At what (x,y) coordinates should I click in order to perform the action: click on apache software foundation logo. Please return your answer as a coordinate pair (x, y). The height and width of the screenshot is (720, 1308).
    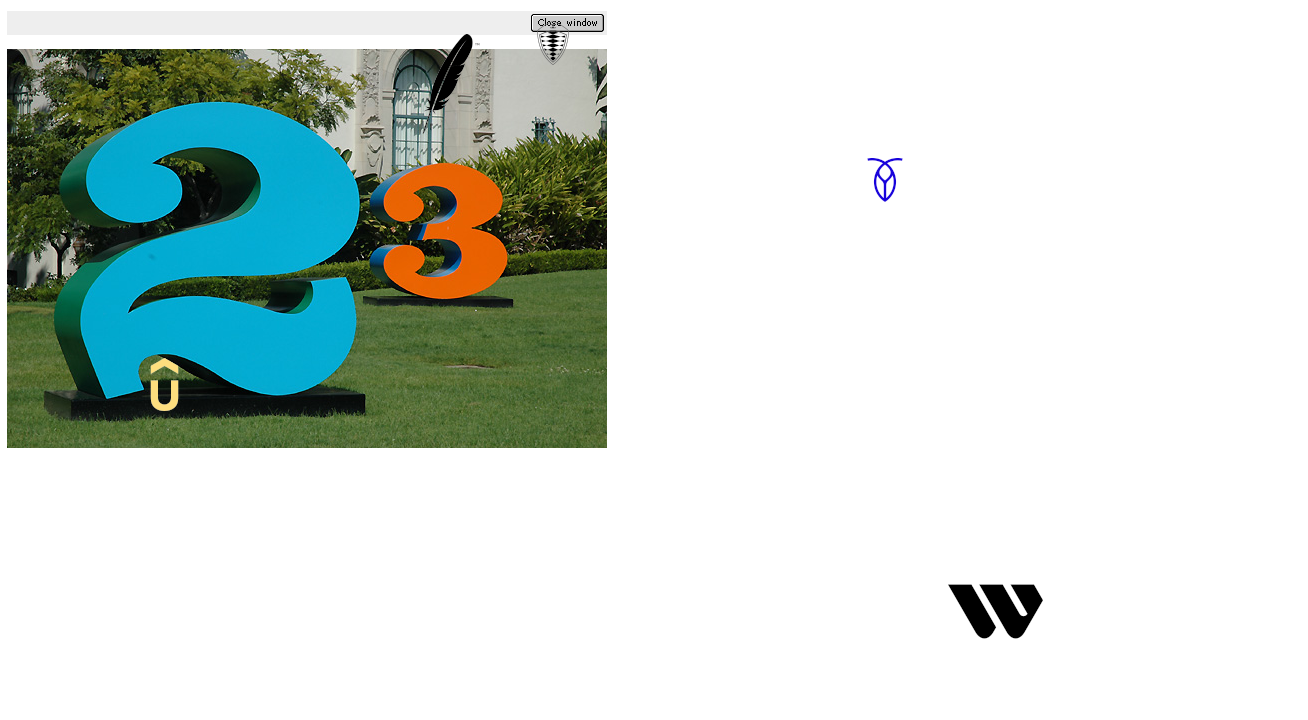
    Looking at the image, I should click on (451, 84).